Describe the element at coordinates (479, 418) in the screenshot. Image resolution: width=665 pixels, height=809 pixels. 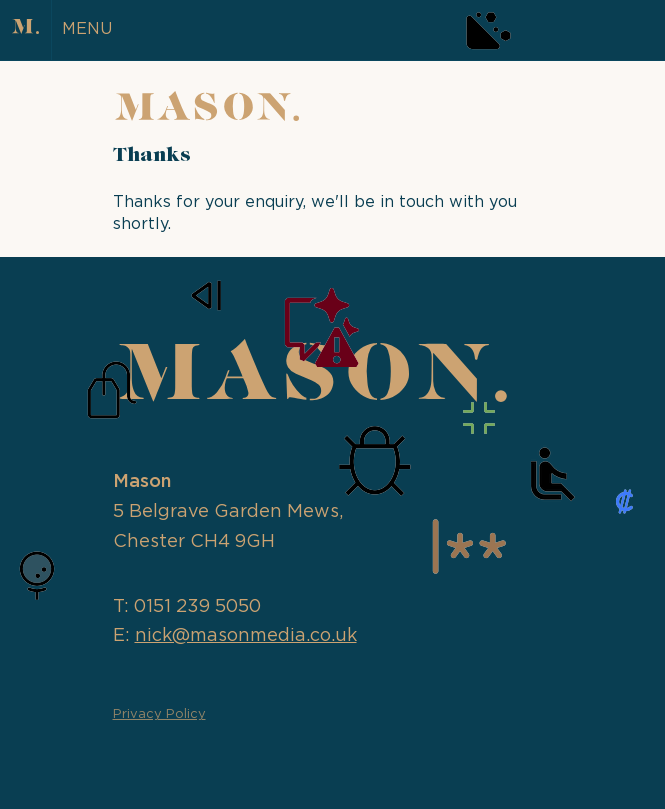
I see `exit fullscreen mode` at that location.